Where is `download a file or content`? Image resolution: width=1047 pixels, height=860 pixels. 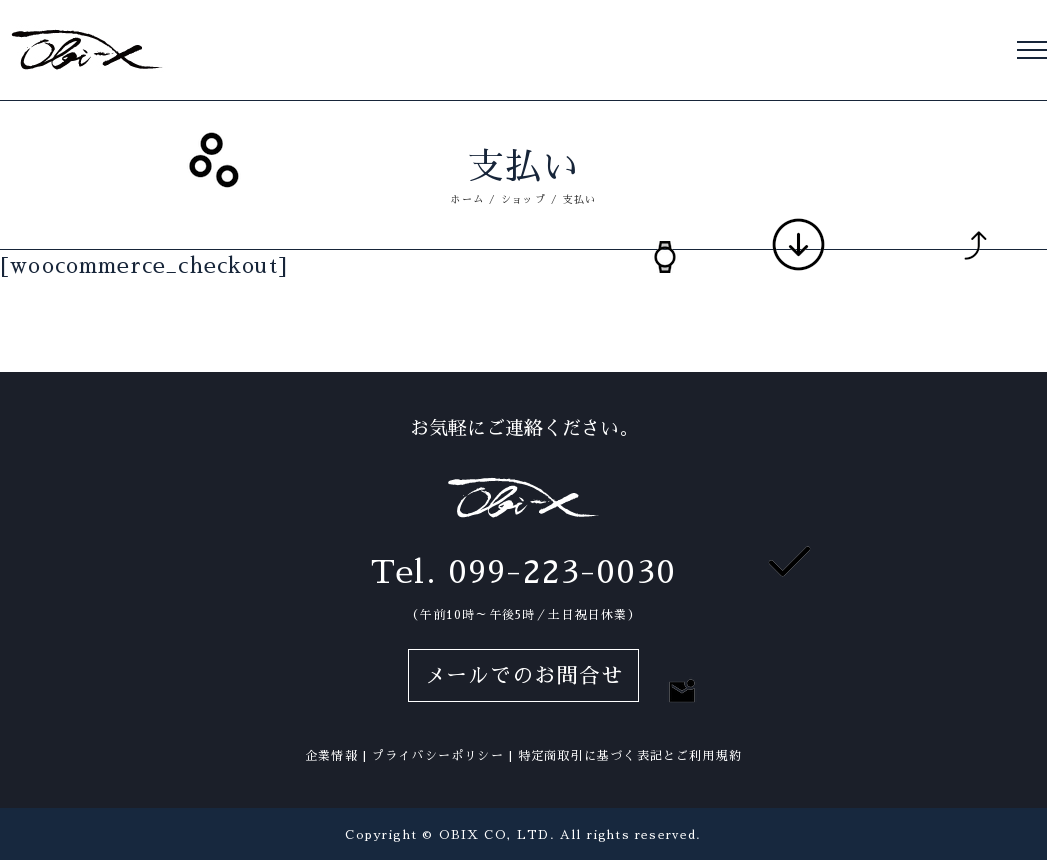 download a file or content is located at coordinates (798, 244).